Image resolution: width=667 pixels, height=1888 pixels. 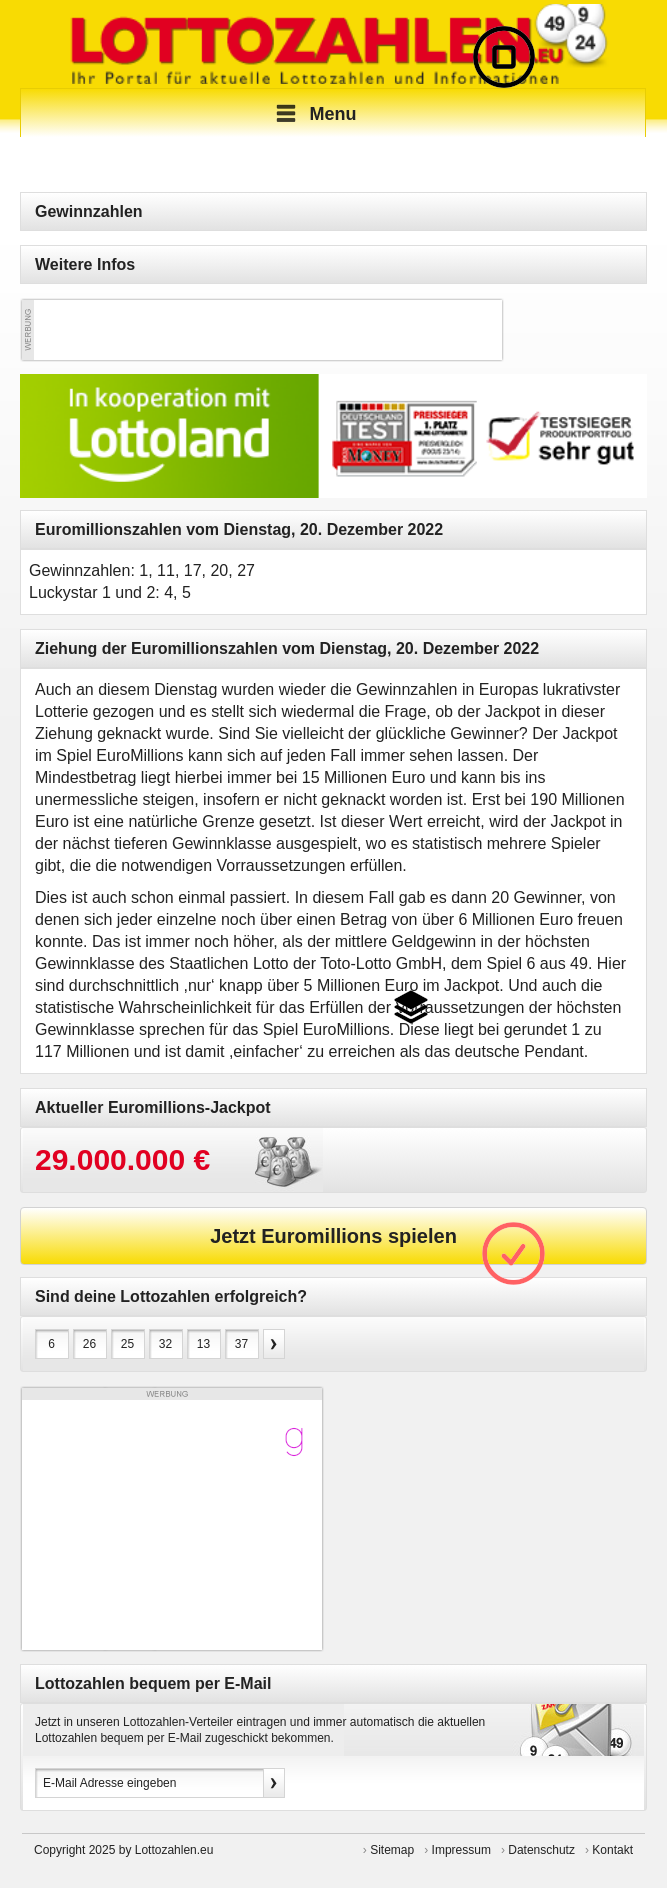 What do you see at coordinates (411, 1007) in the screenshot?
I see `view layers or stacked content` at bounding box center [411, 1007].